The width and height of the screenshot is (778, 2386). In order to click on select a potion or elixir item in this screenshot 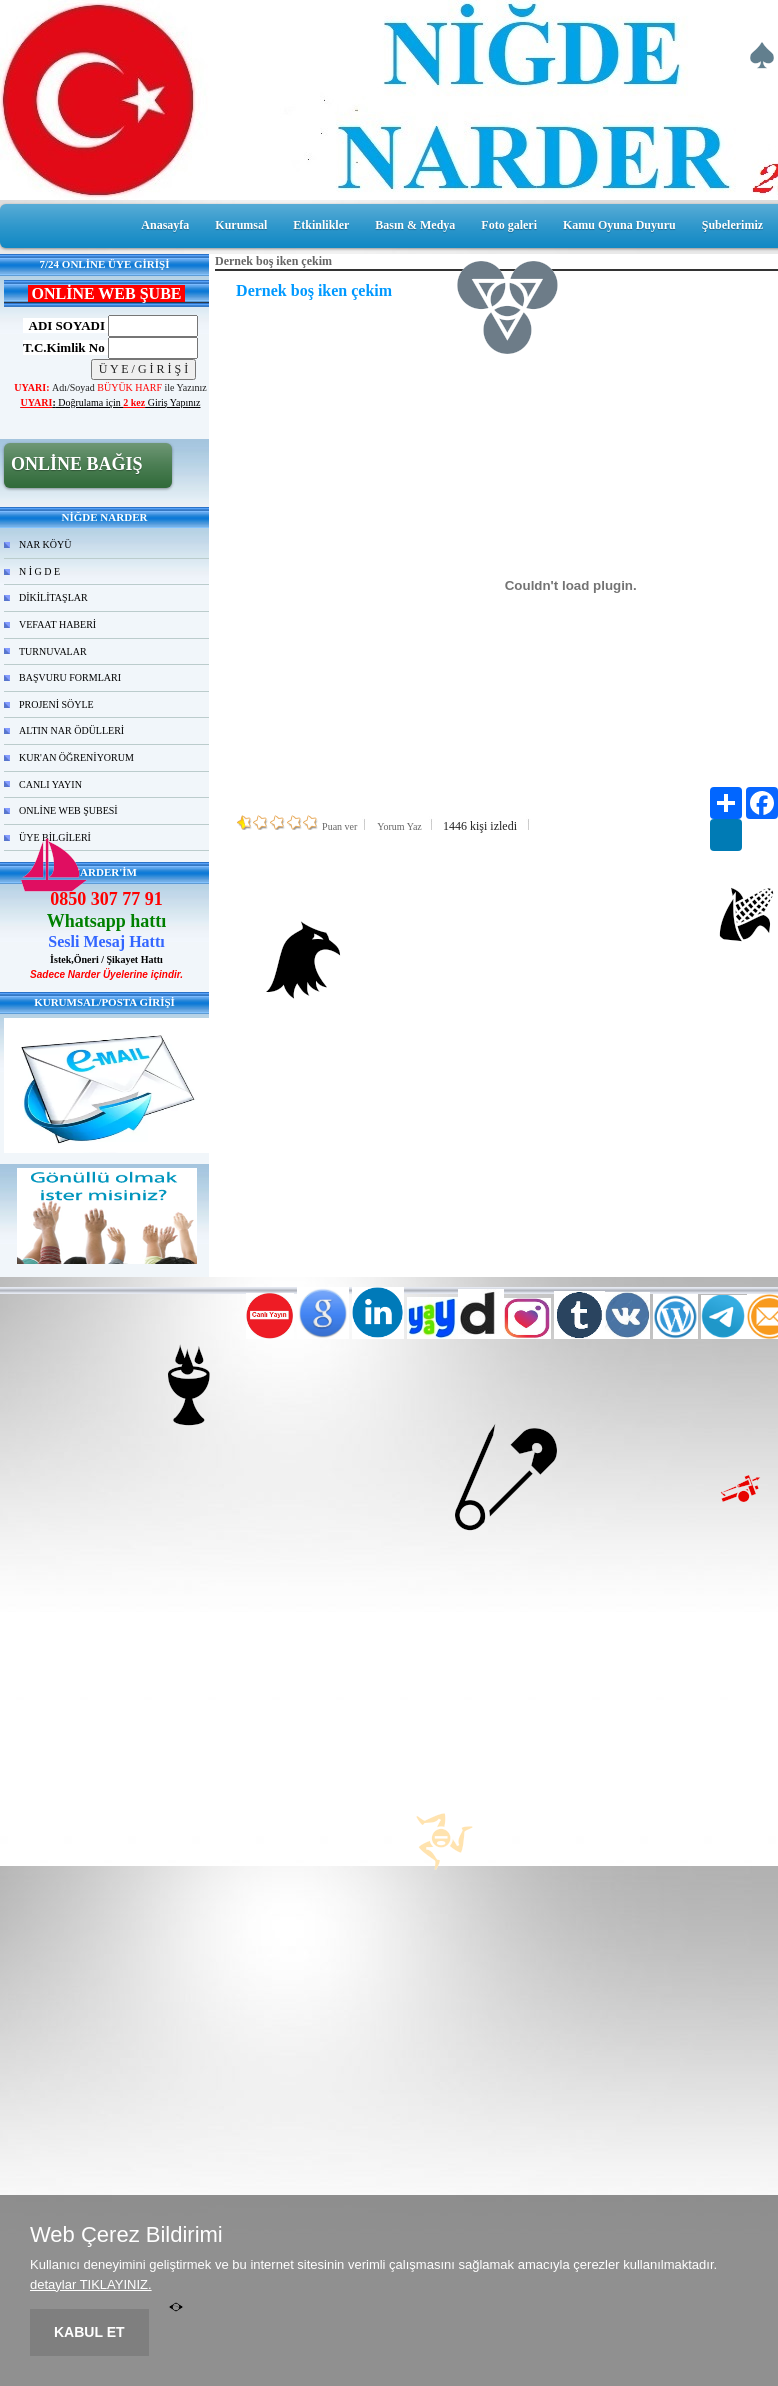, I will do `click(188, 1384)`.